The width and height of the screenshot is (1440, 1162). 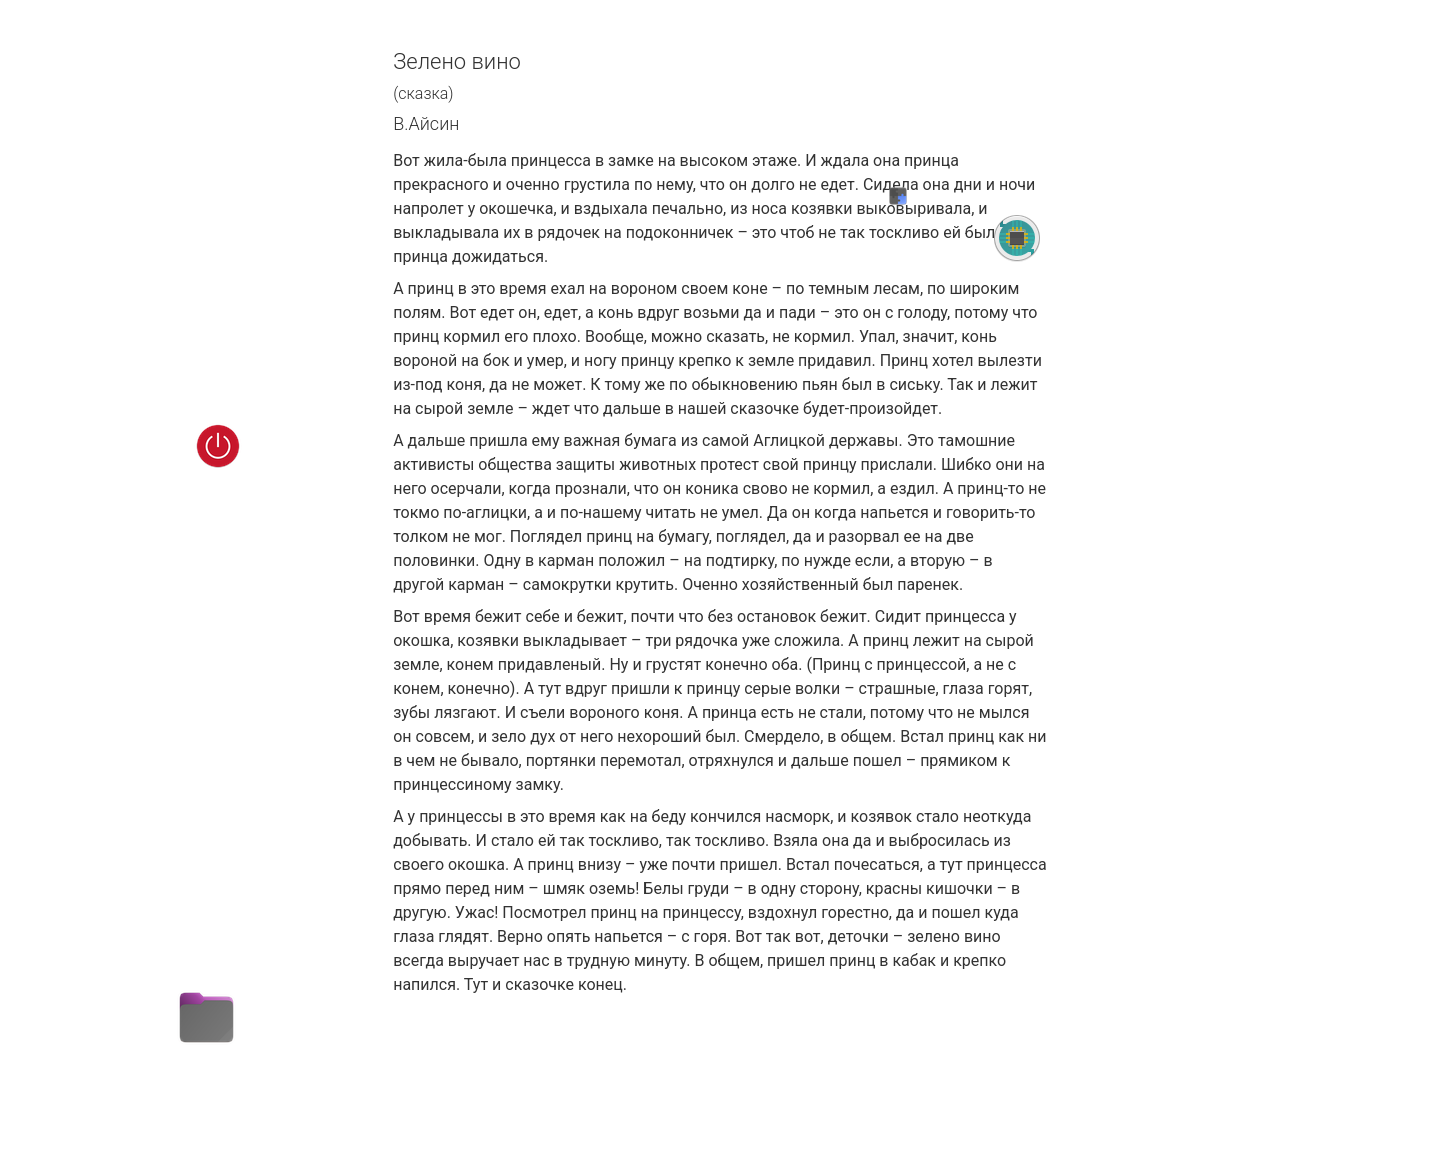 What do you see at coordinates (218, 446) in the screenshot?
I see `shut down or power off the system` at bounding box center [218, 446].